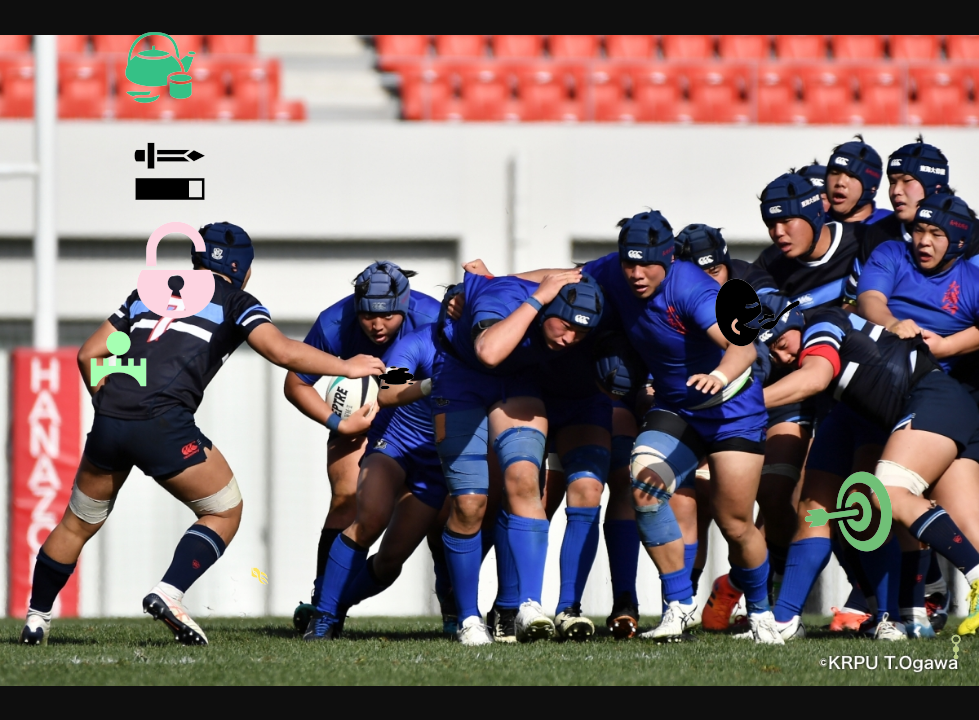 This screenshot has height=720, width=979. I want to click on activate tentacle attack ability, so click(260, 576).